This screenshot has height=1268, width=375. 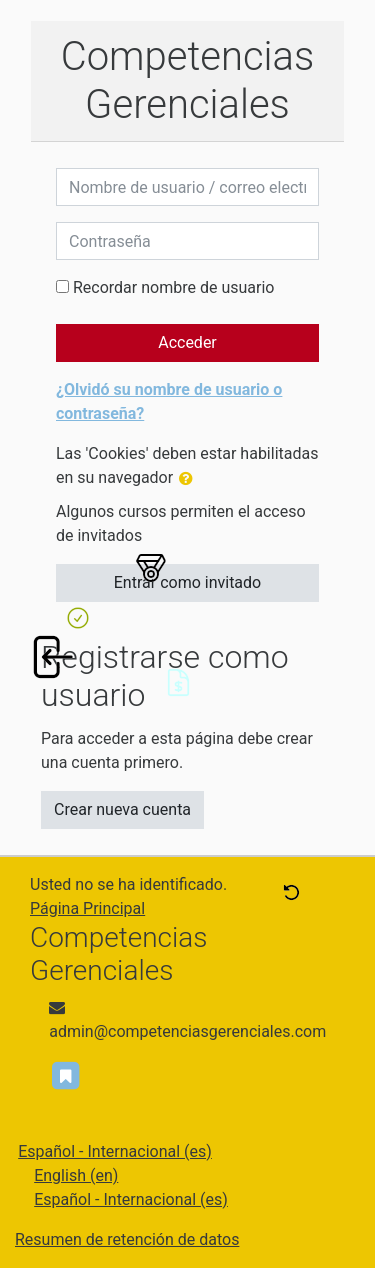 What do you see at coordinates (178, 682) in the screenshot?
I see `view financial document or invoice` at bounding box center [178, 682].